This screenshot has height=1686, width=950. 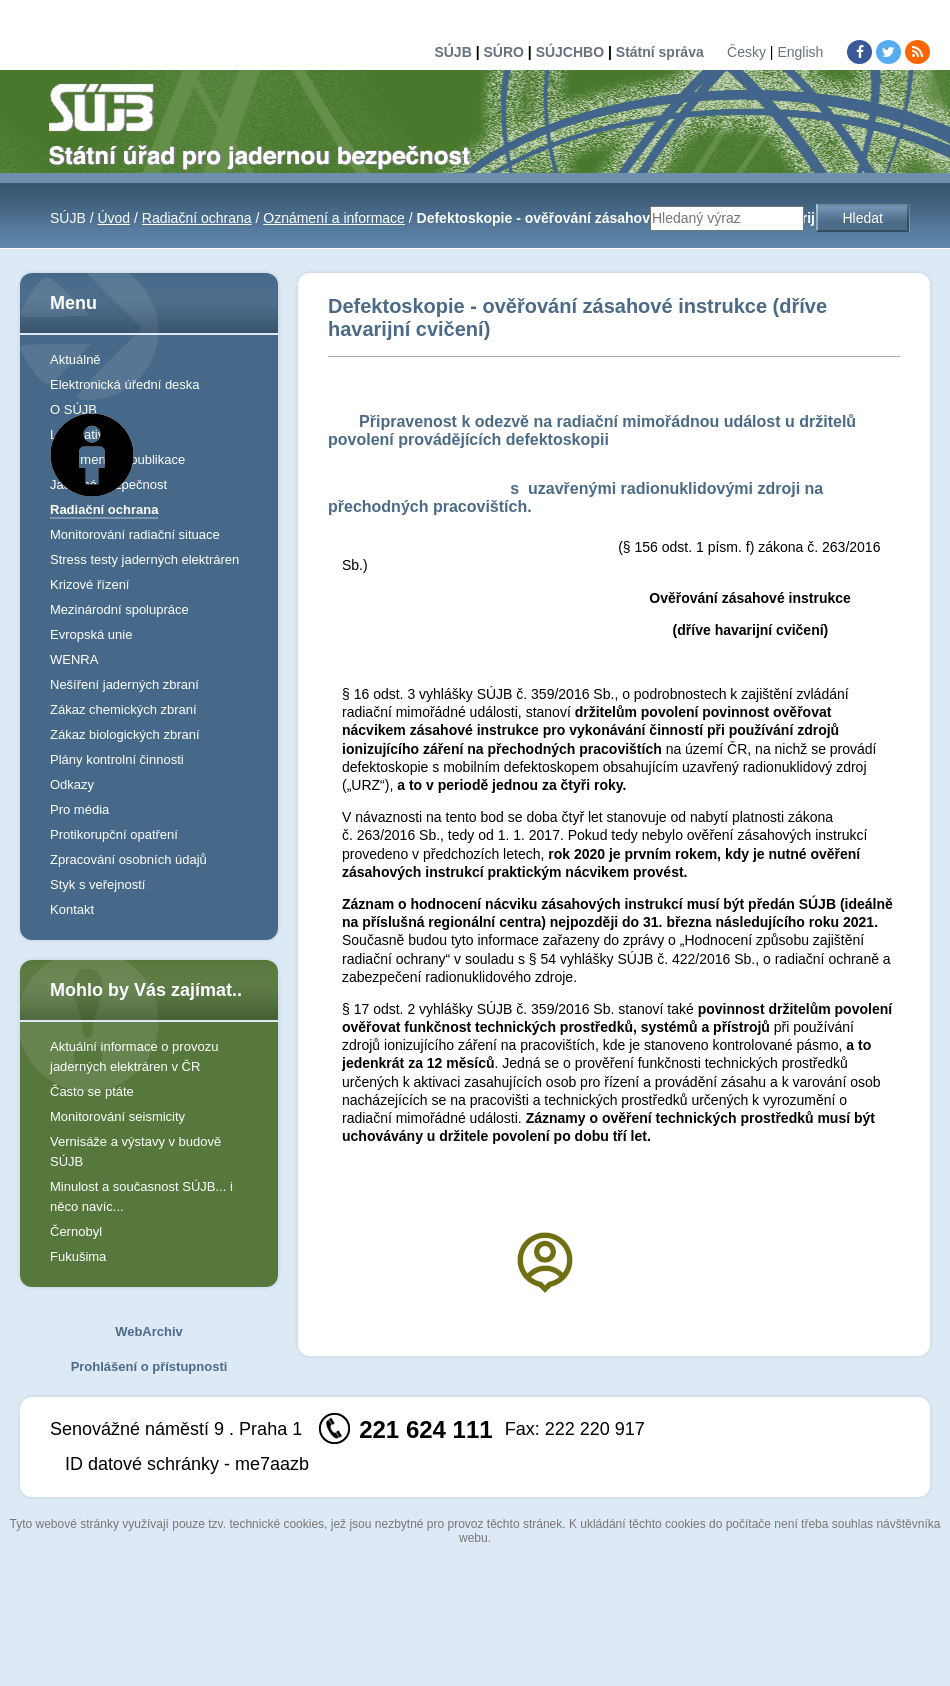 What do you see at coordinates (92, 455) in the screenshot?
I see `indicates content requiring attribution under creative commons license` at bounding box center [92, 455].